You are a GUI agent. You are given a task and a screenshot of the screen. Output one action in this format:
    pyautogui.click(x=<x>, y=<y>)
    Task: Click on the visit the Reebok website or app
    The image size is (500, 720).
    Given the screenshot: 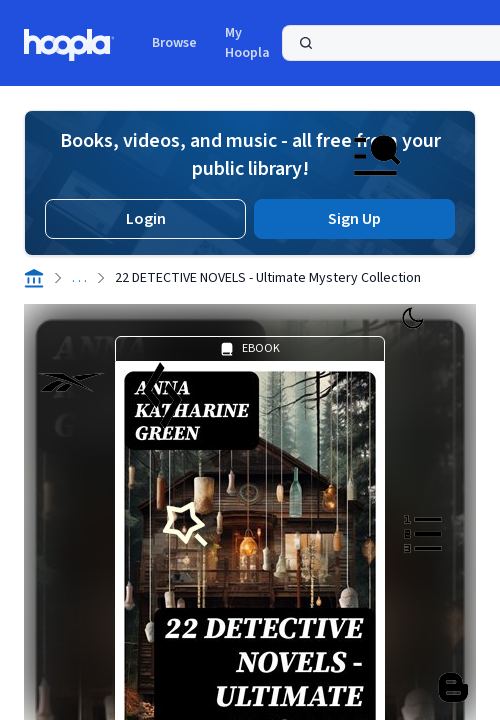 What is the action you would take?
    pyautogui.click(x=71, y=382)
    